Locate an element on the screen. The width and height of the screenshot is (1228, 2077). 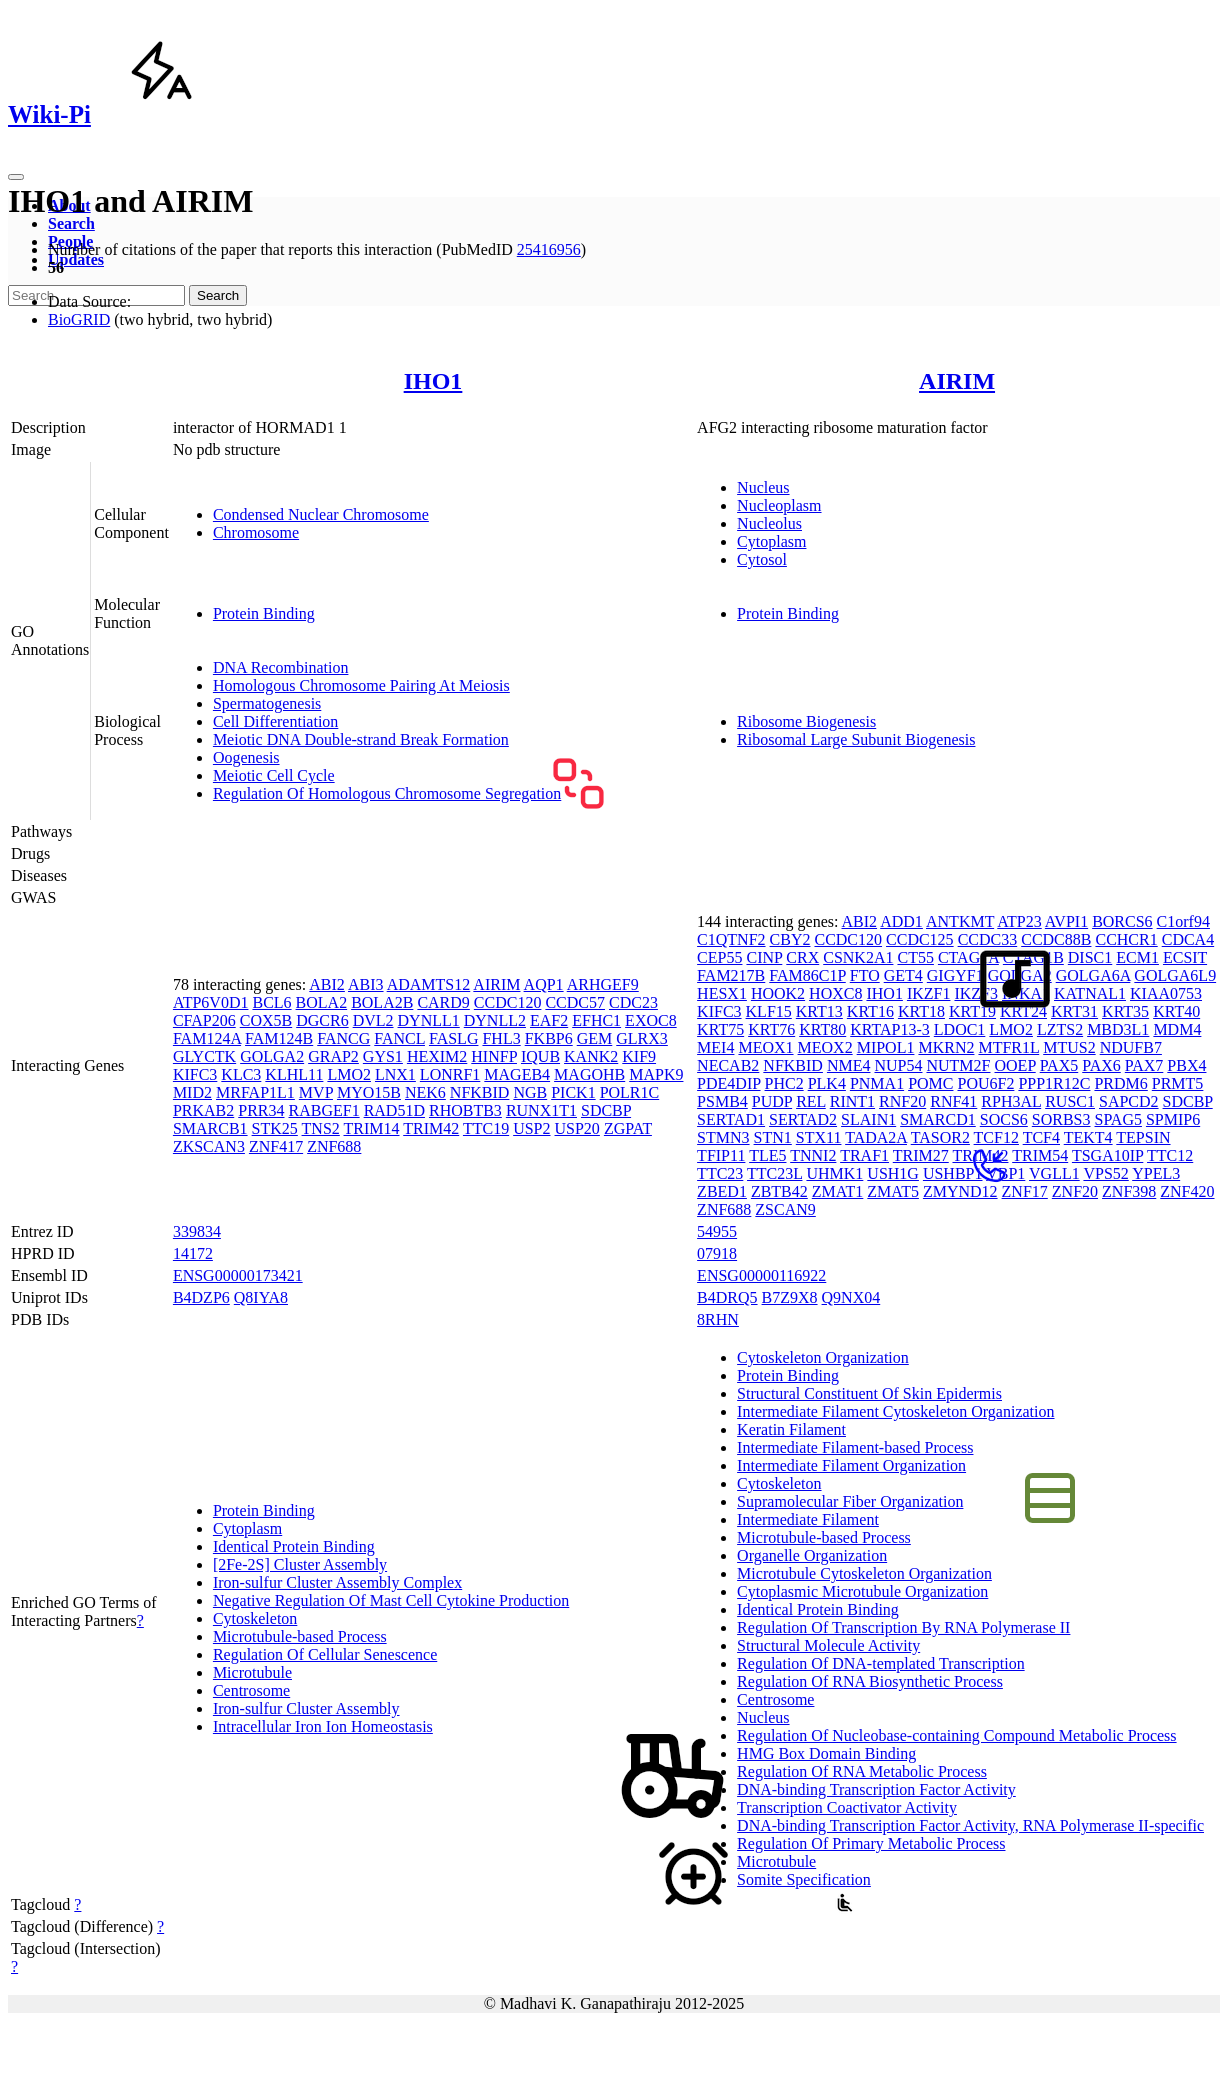
send selected object to back of layer stack is located at coordinates (578, 783).